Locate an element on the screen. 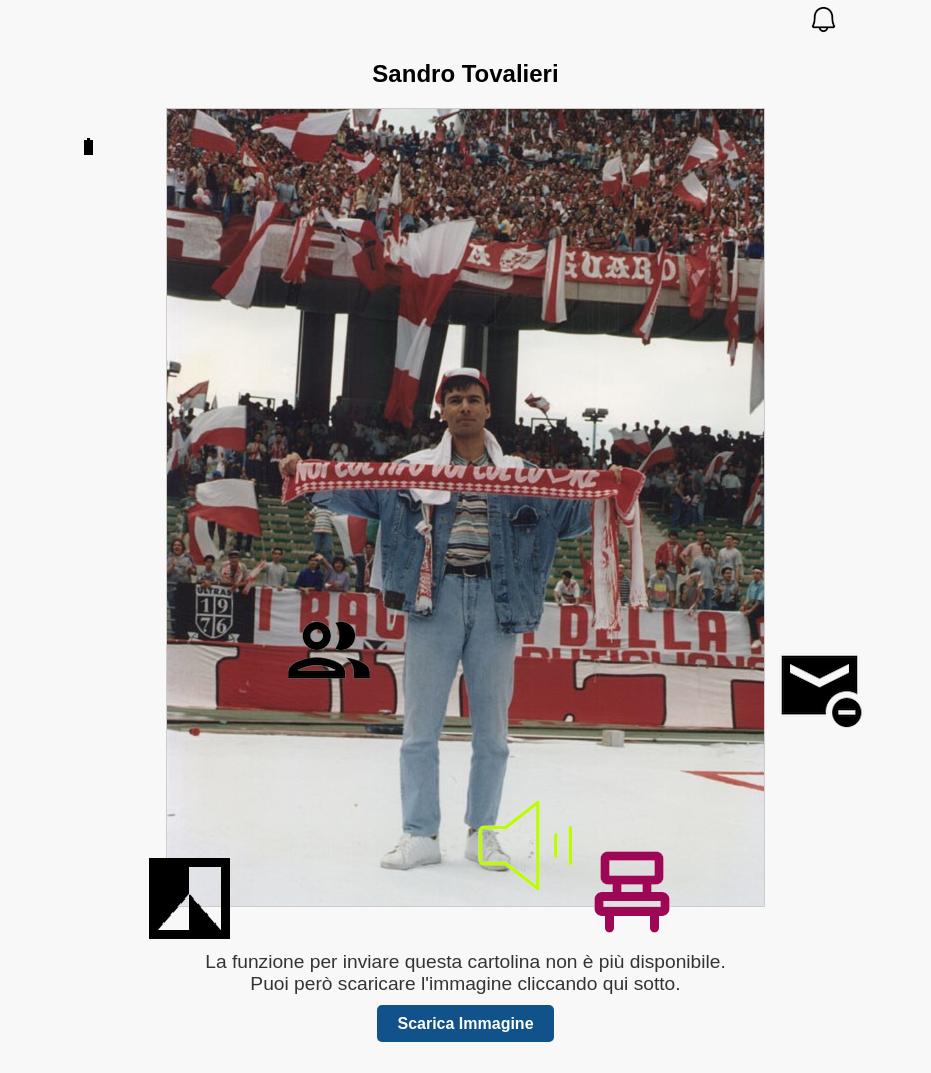 Image resolution: width=931 pixels, height=1073 pixels. unsubscribe from a mailing list is located at coordinates (819, 693).